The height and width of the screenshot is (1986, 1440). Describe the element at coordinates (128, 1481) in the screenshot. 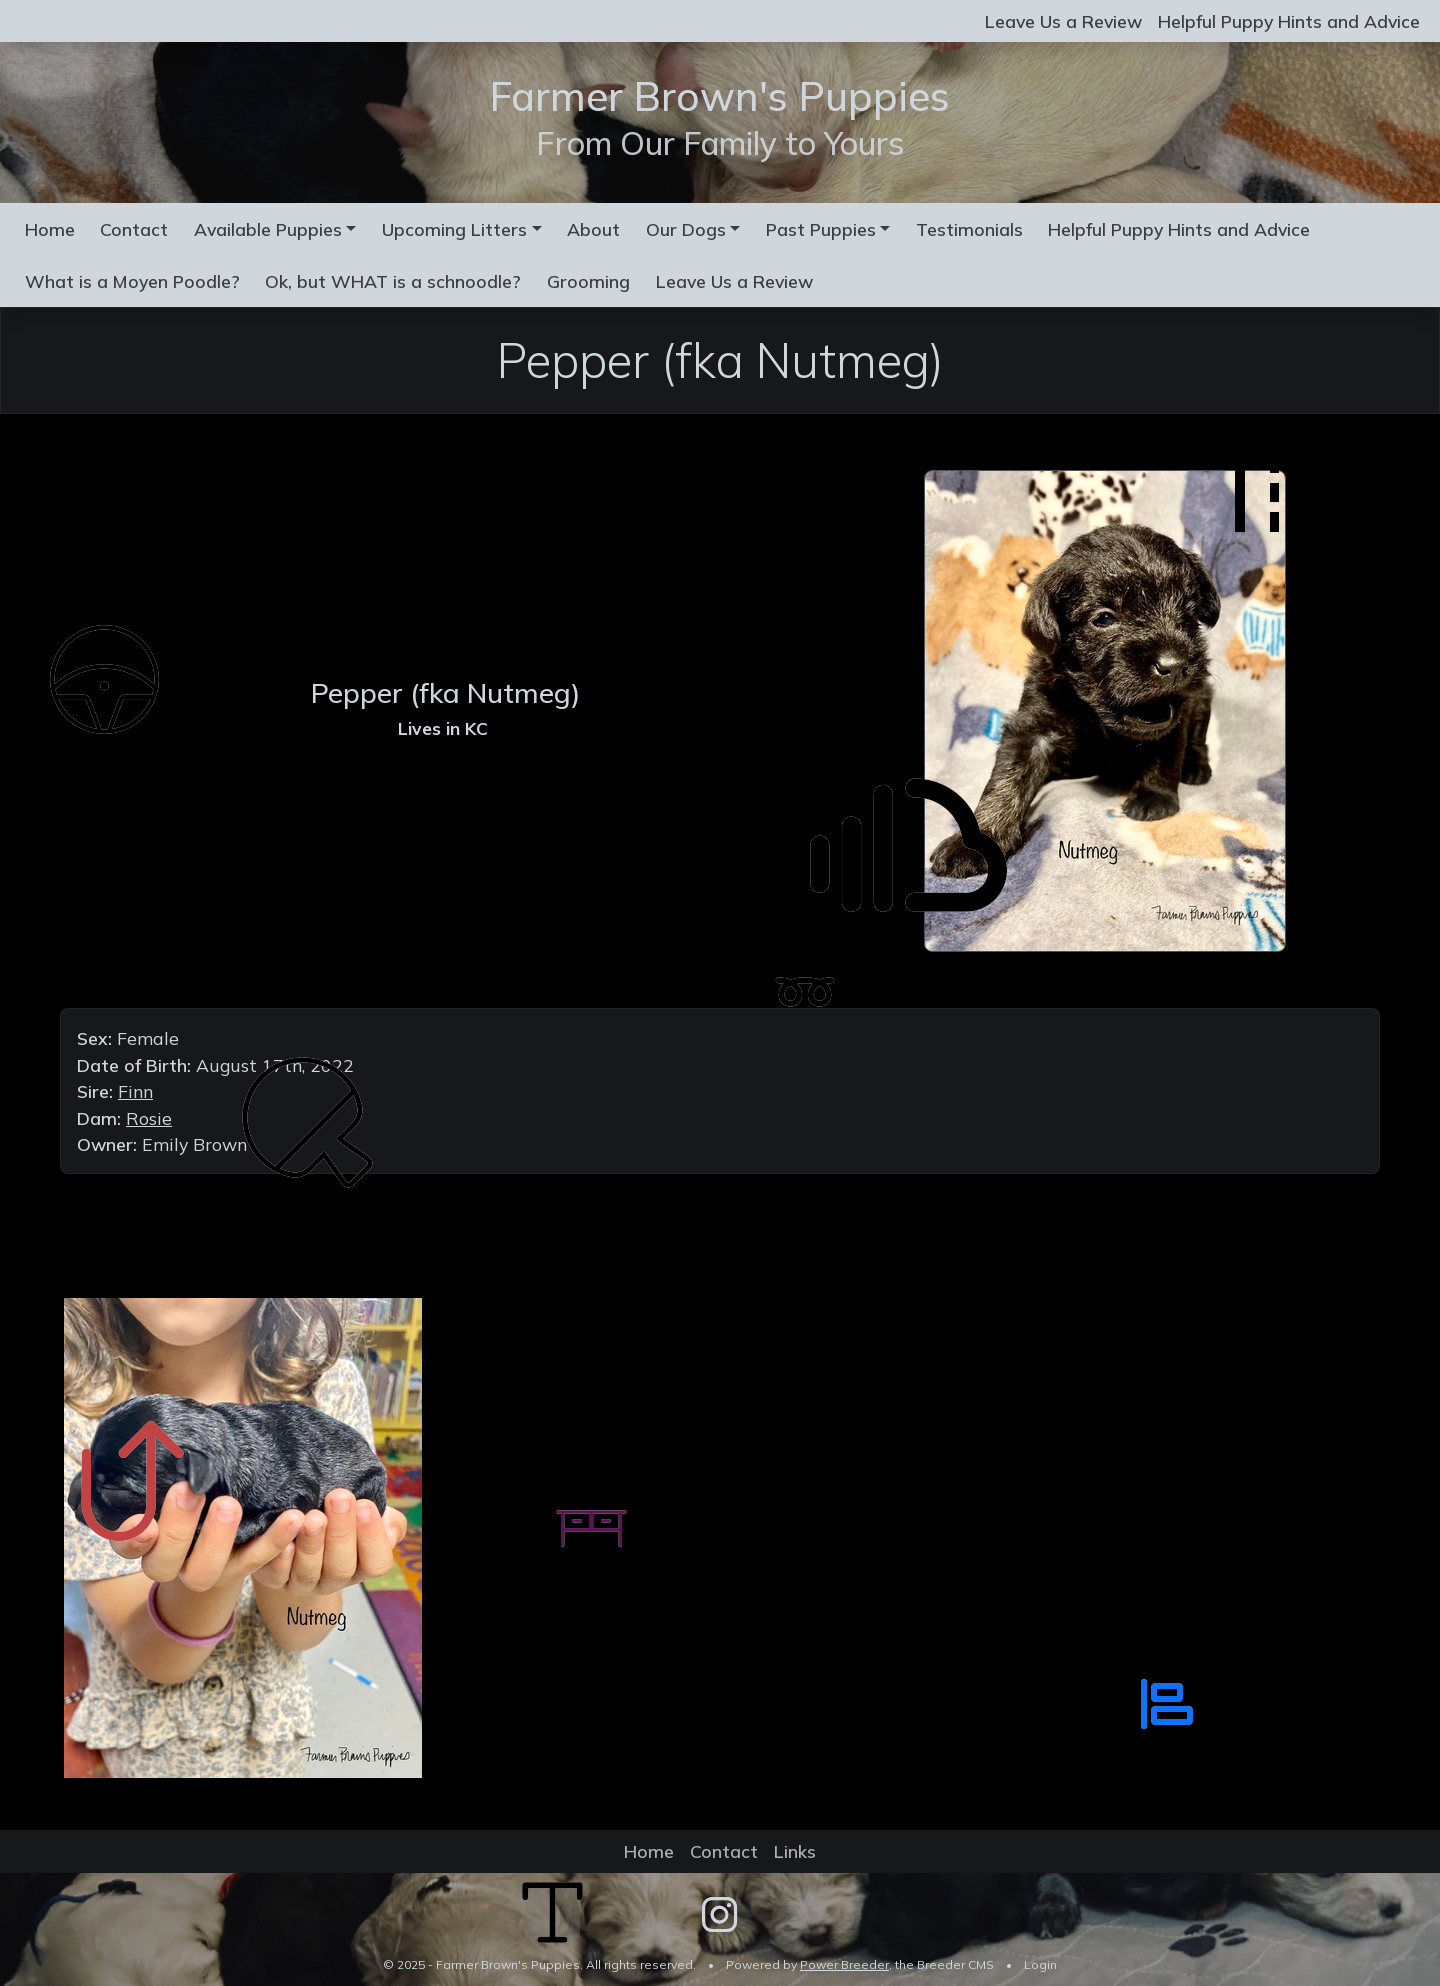

I see `redo or repeat last action` at that location.